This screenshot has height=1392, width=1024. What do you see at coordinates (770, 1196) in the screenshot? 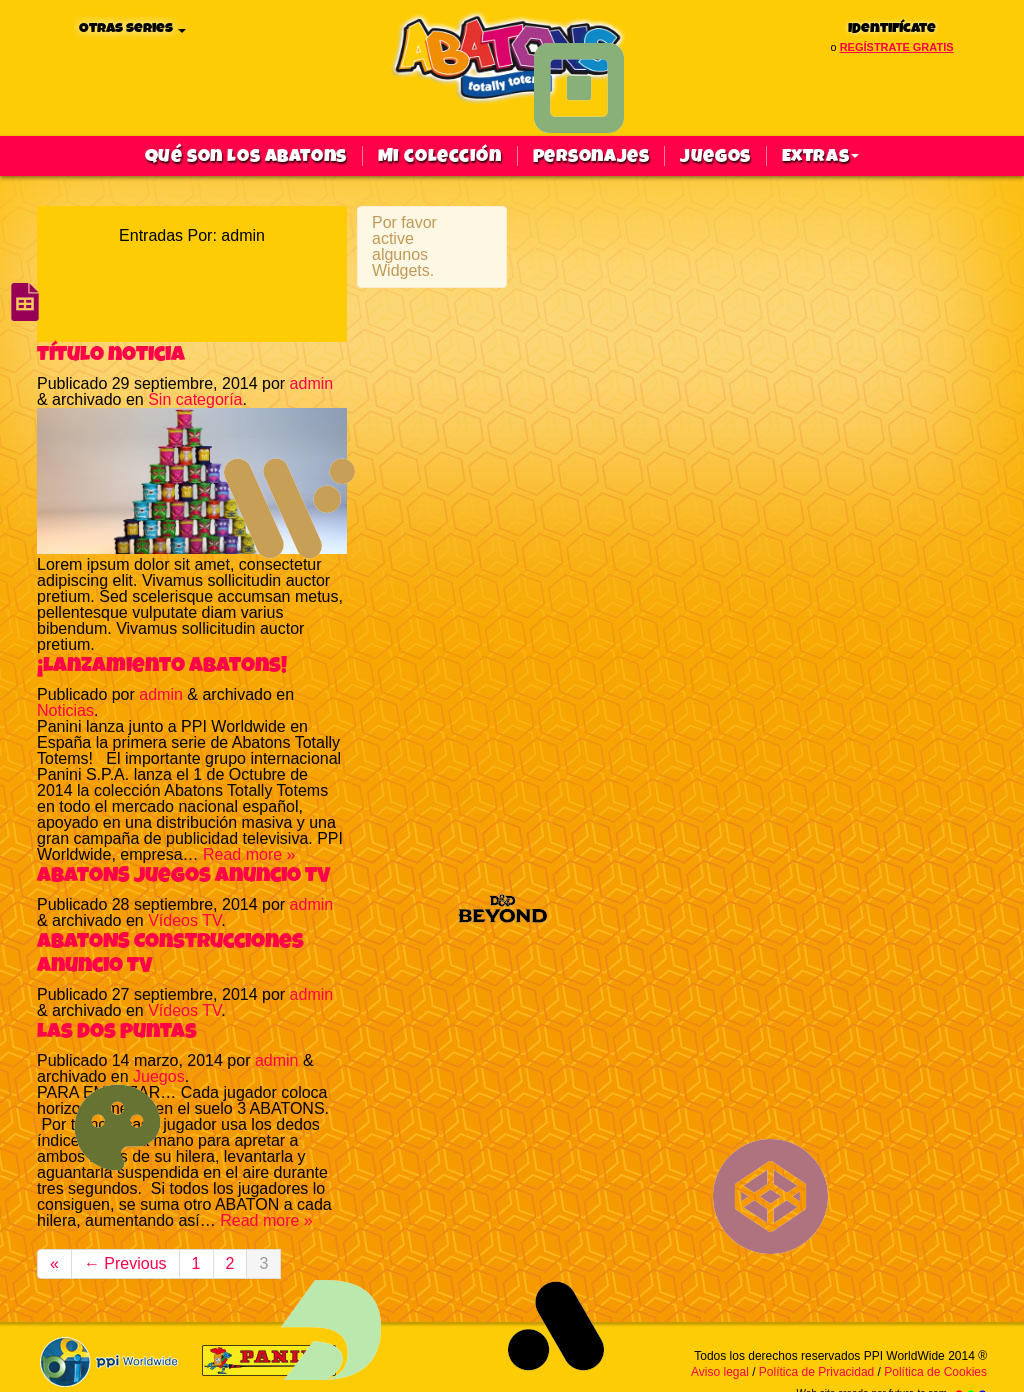
I see `open CodePen website or app` at bounding box center [770, 1196].